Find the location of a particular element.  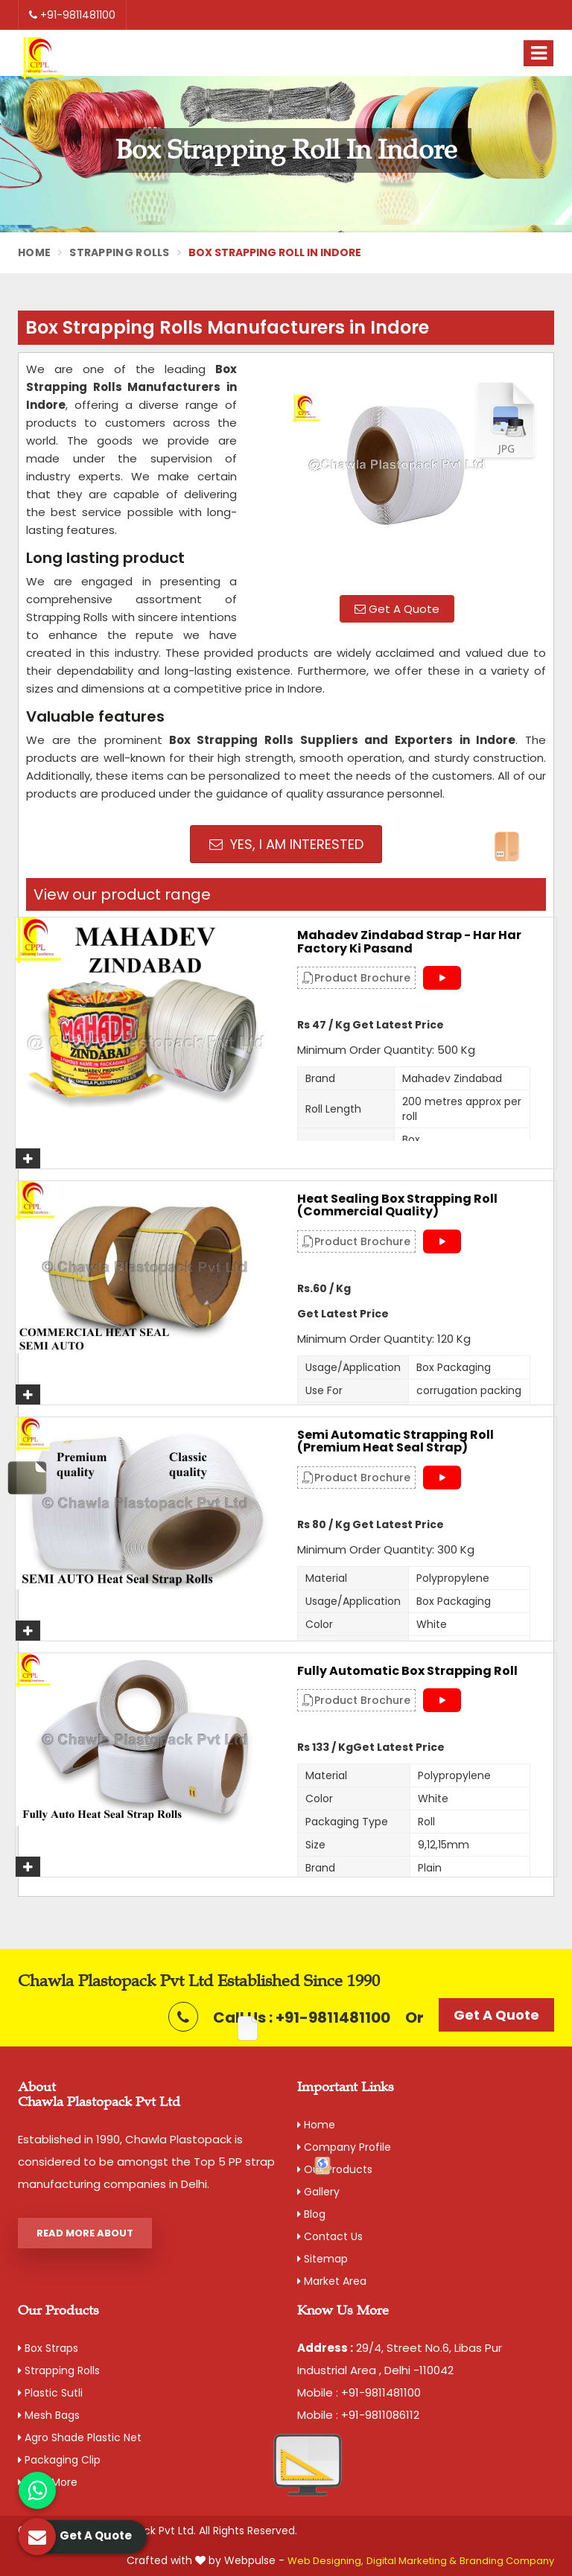

compressed archive file is located at coordinates (506, 846).